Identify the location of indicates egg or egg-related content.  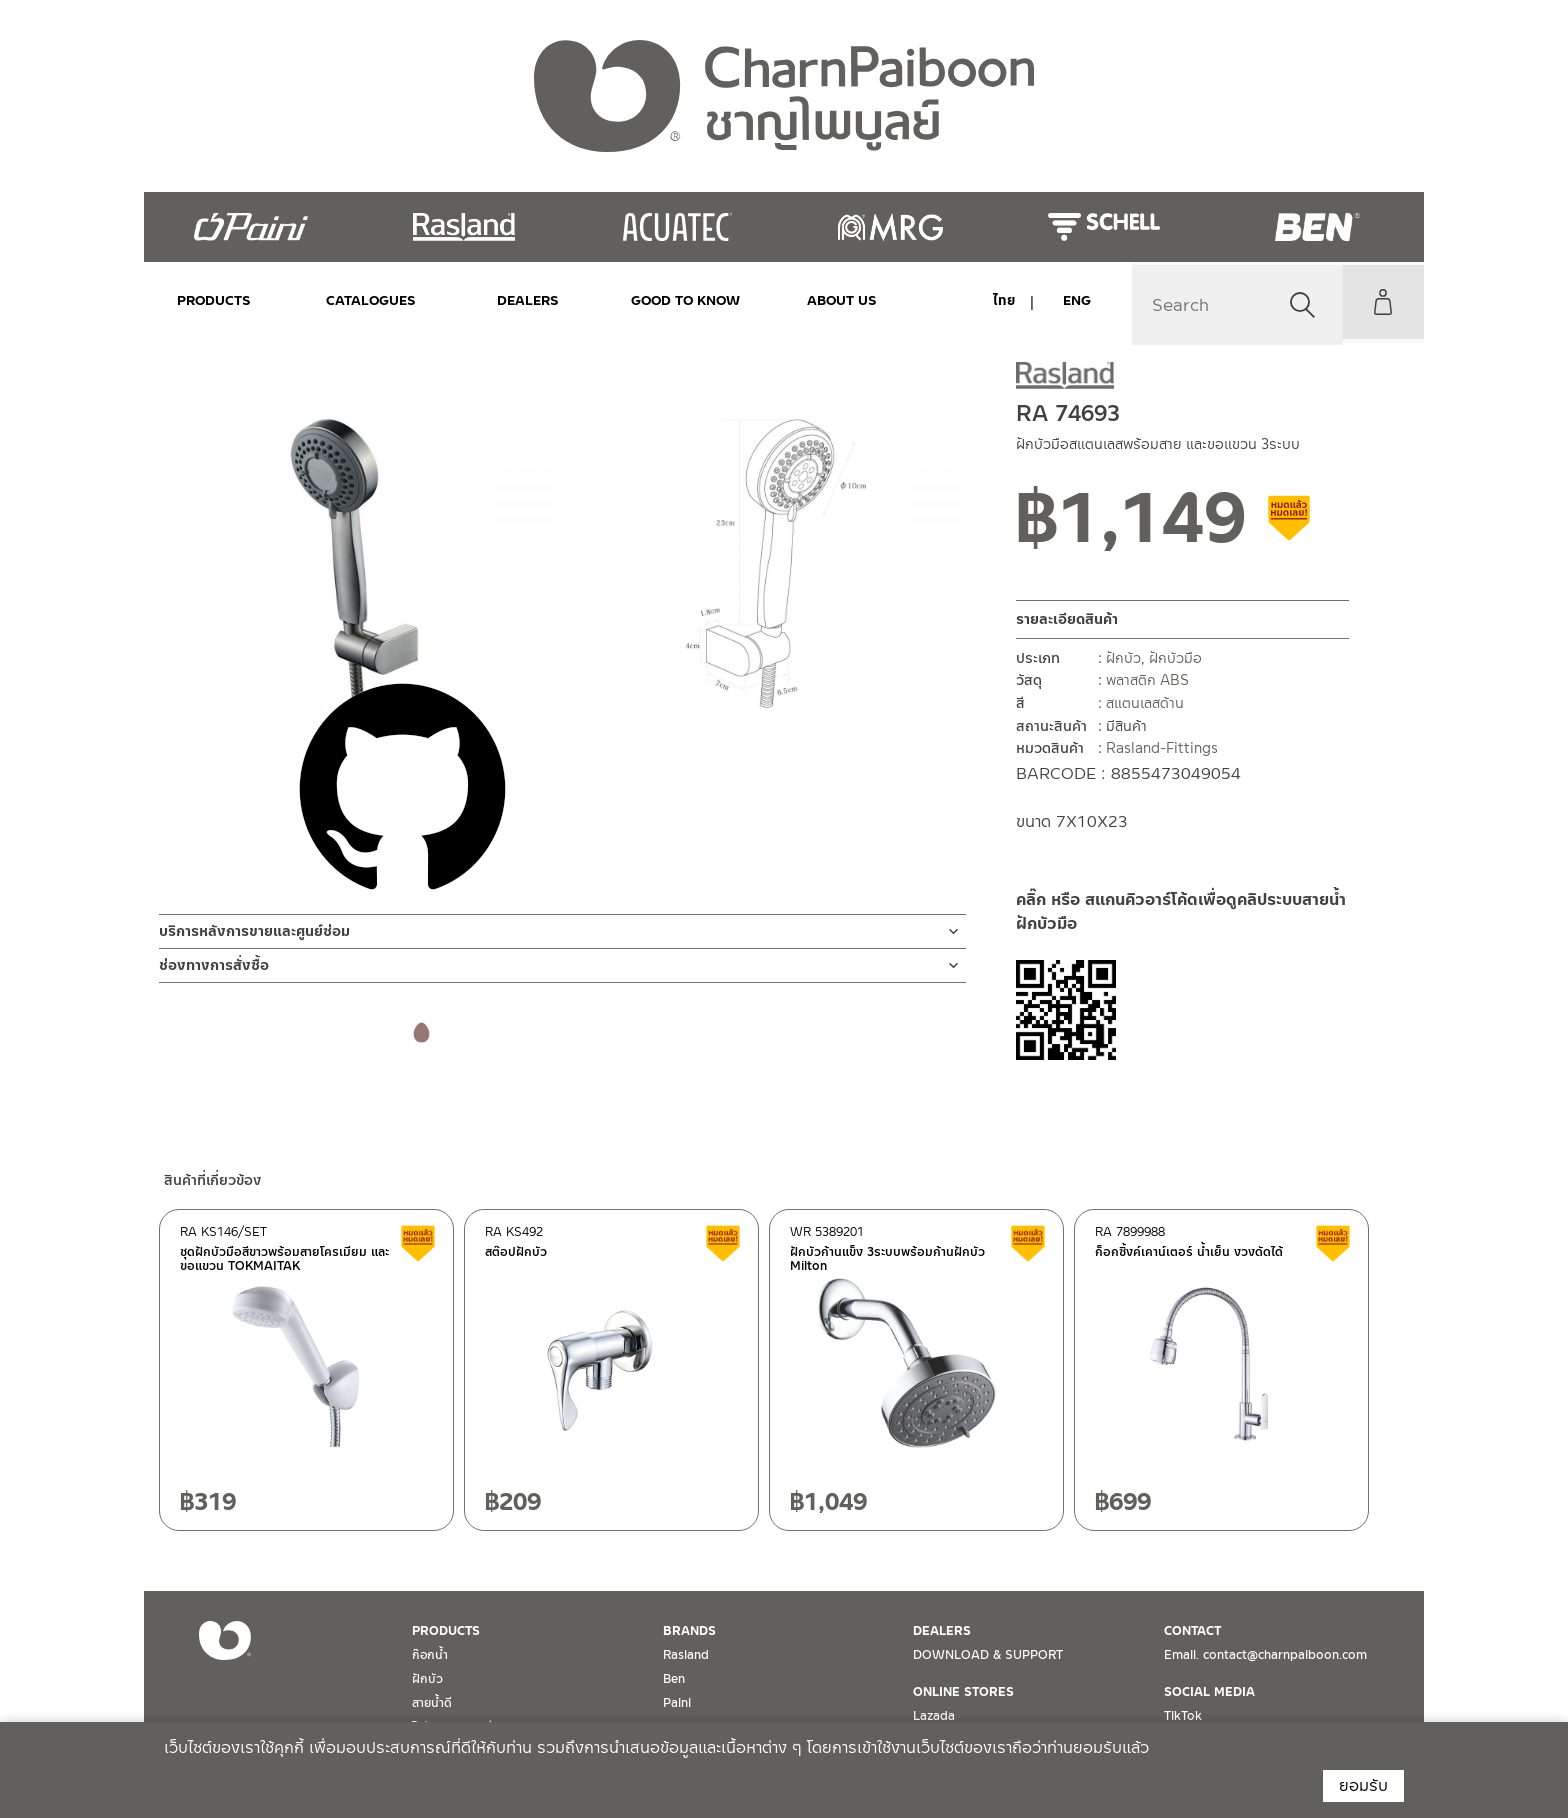
(421, 1032).